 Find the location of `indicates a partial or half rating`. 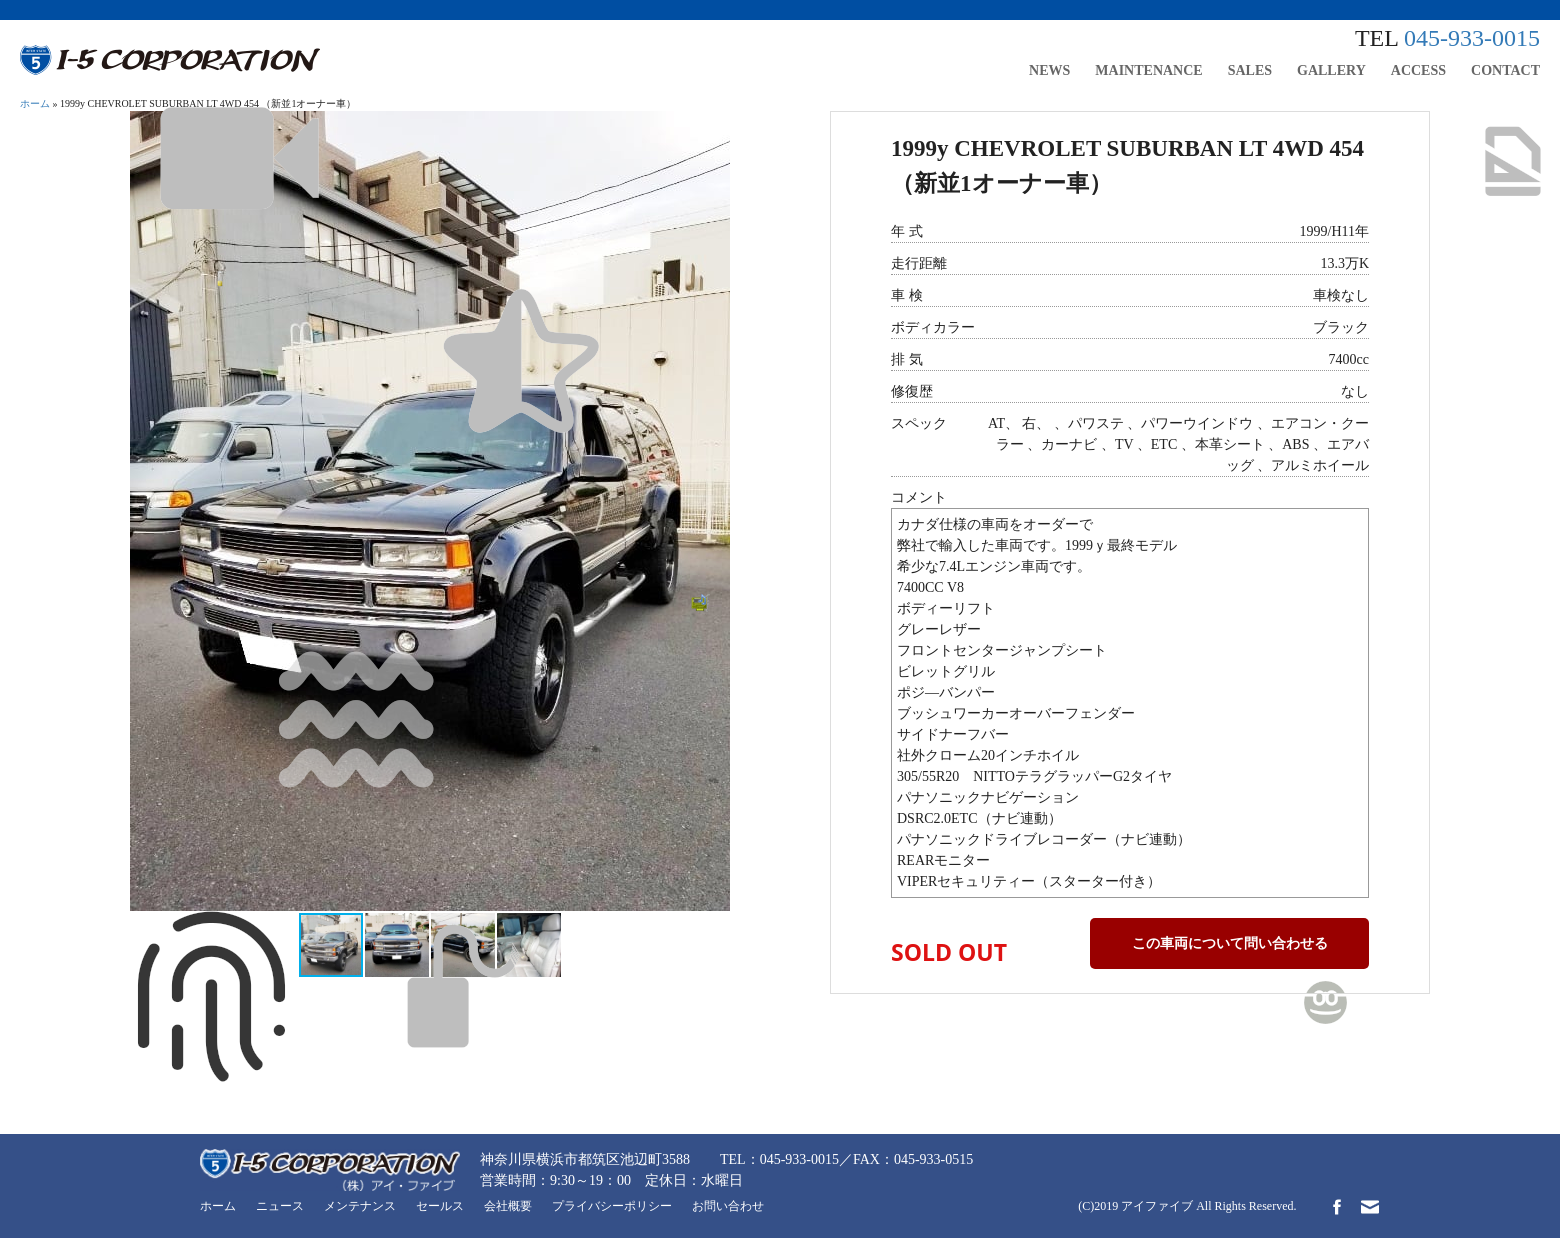

indicates a partial or half rating is located at coordinates (521, 366).